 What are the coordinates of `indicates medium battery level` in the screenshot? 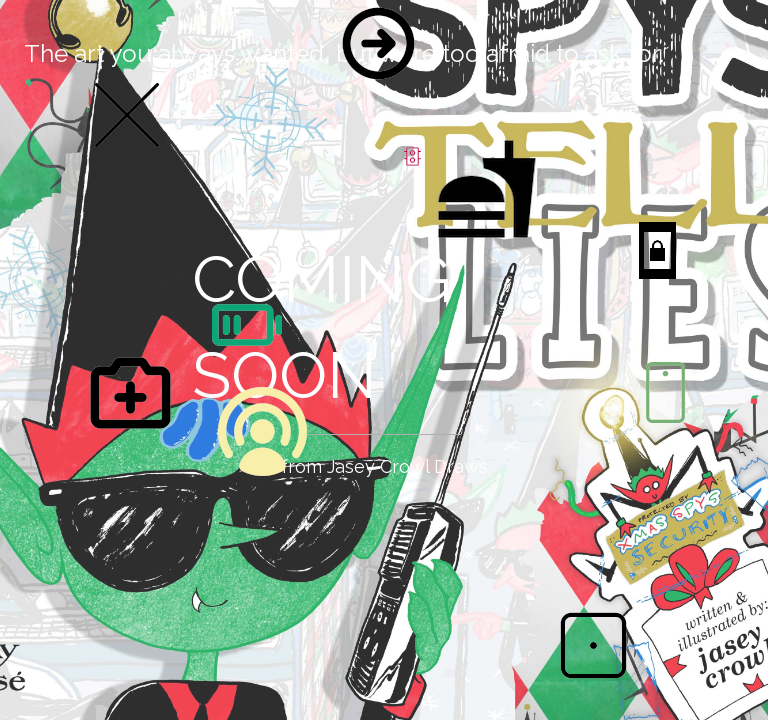 It's located at (247, 325).